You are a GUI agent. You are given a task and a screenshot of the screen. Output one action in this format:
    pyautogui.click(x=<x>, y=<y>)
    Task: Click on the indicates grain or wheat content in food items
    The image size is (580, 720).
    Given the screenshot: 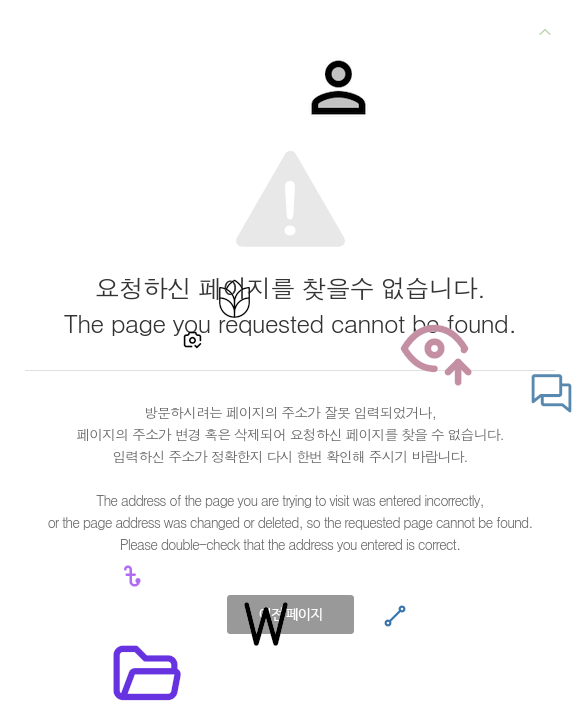 What is the action you would take?
    pyautogui.click(x=234, y=299)
    